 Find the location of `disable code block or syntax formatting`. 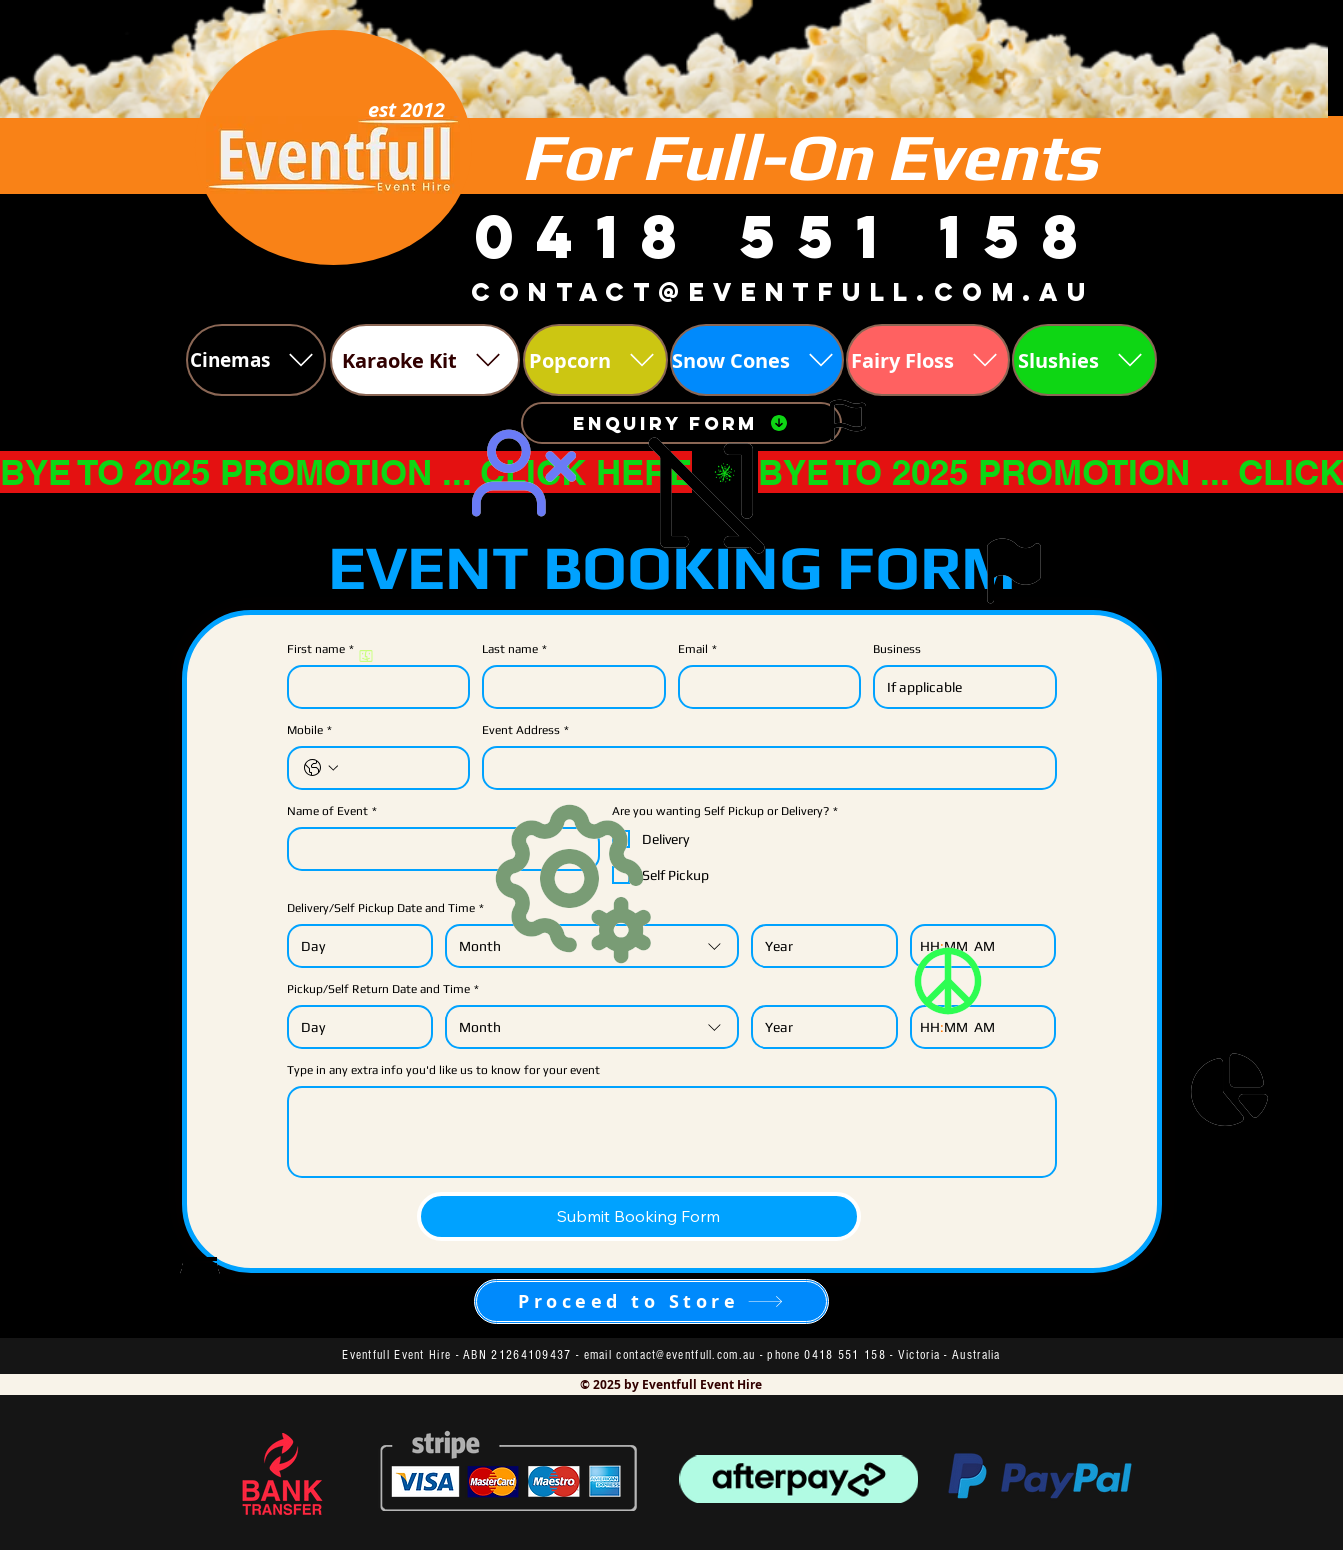

disable code block or syntax formatting is located at coordinates (706, 495).